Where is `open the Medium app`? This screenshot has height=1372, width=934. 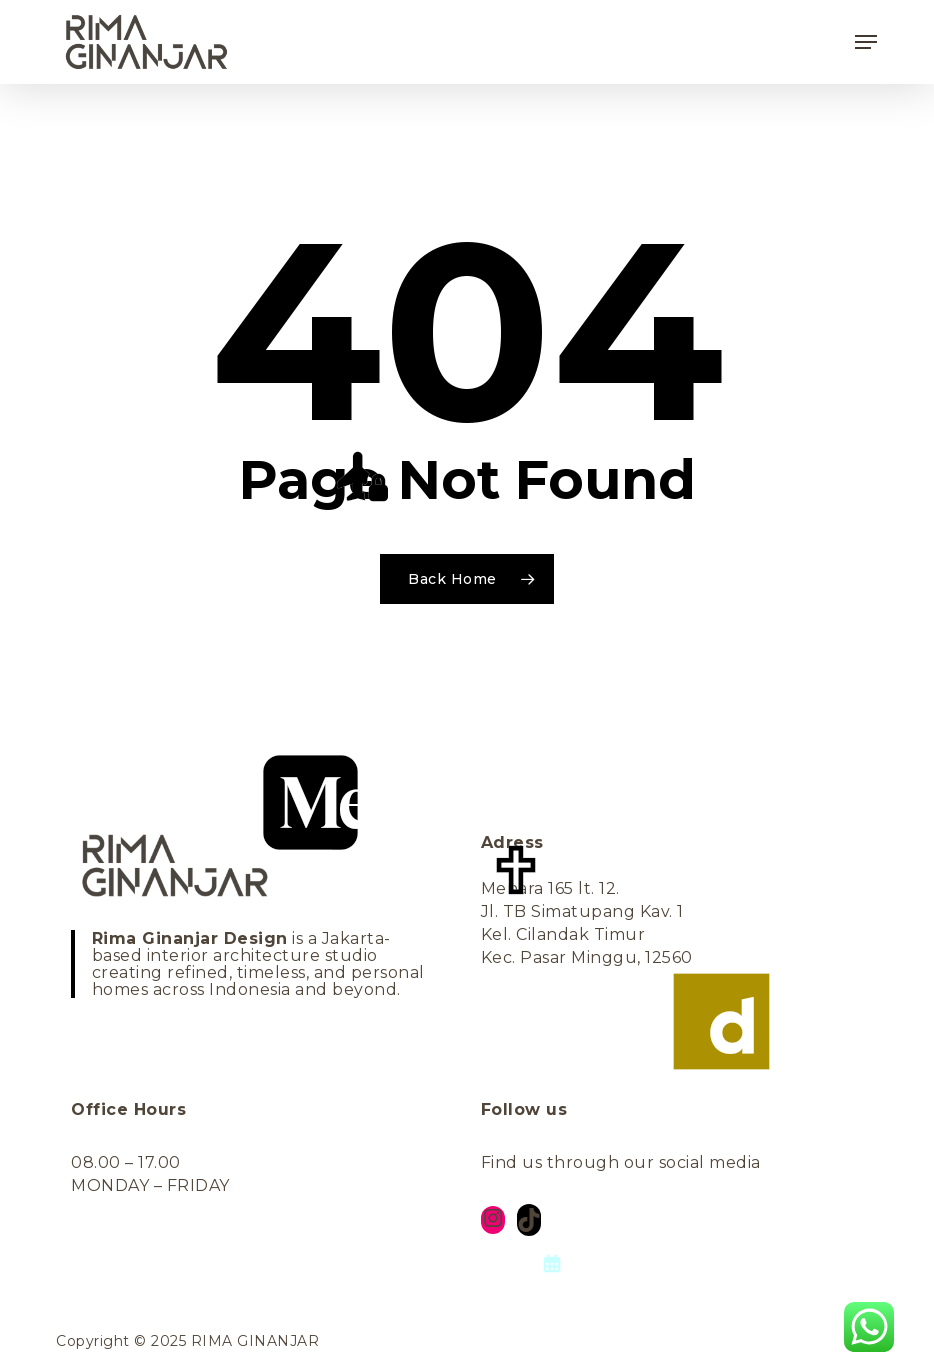 open the Medium app is located at coordinates (310, 802).